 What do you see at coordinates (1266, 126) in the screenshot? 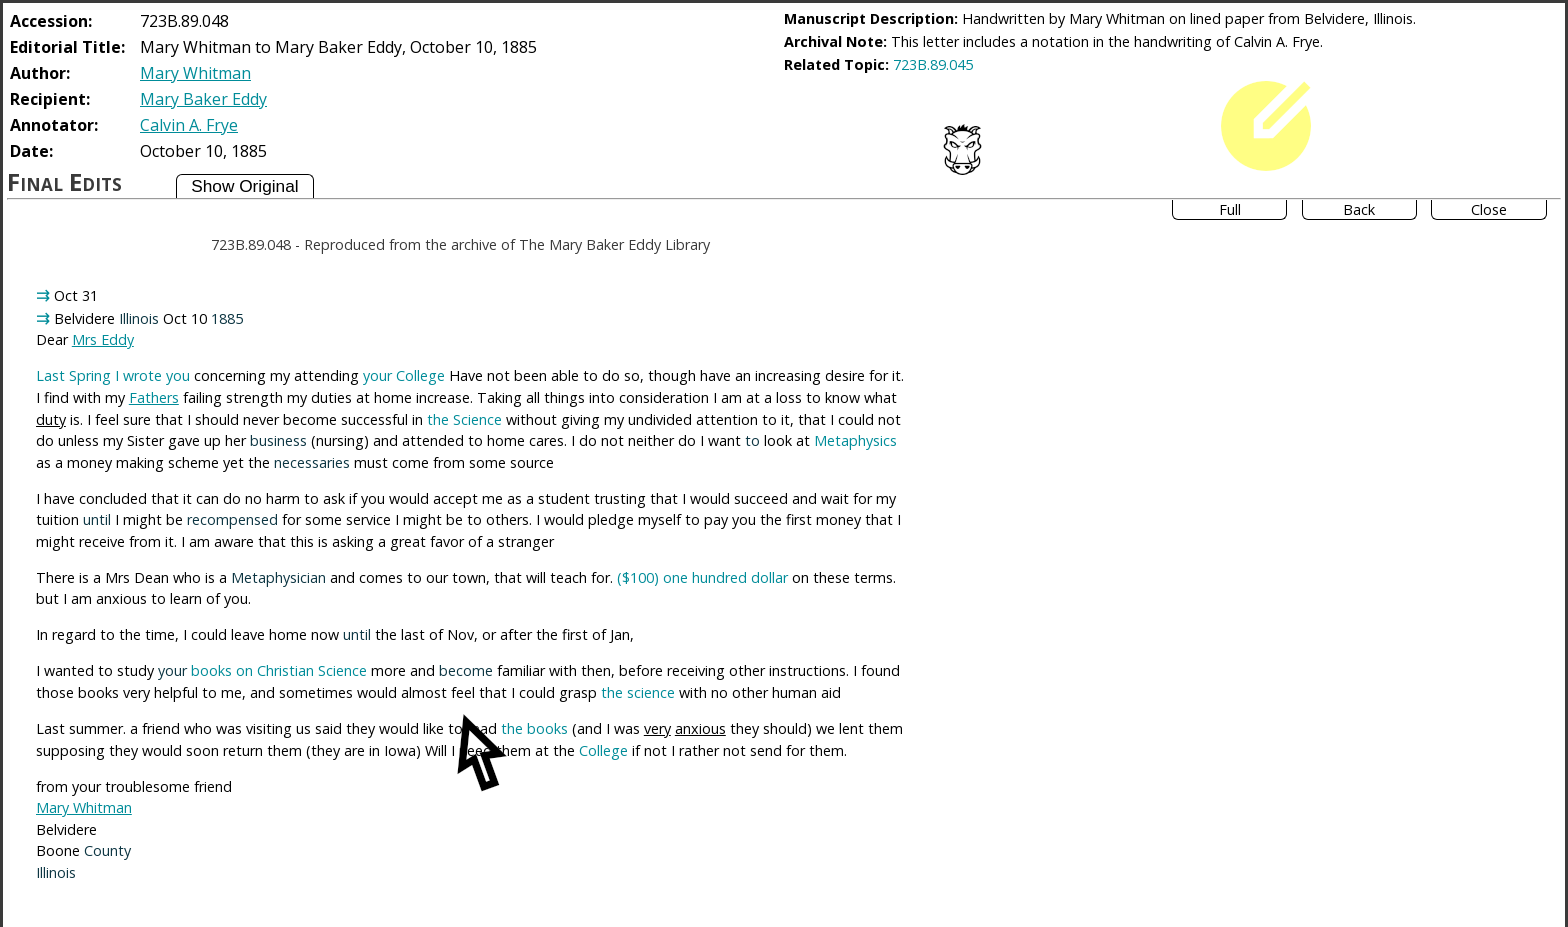
I see `edit your profile` at bounding box center [1266, 126].